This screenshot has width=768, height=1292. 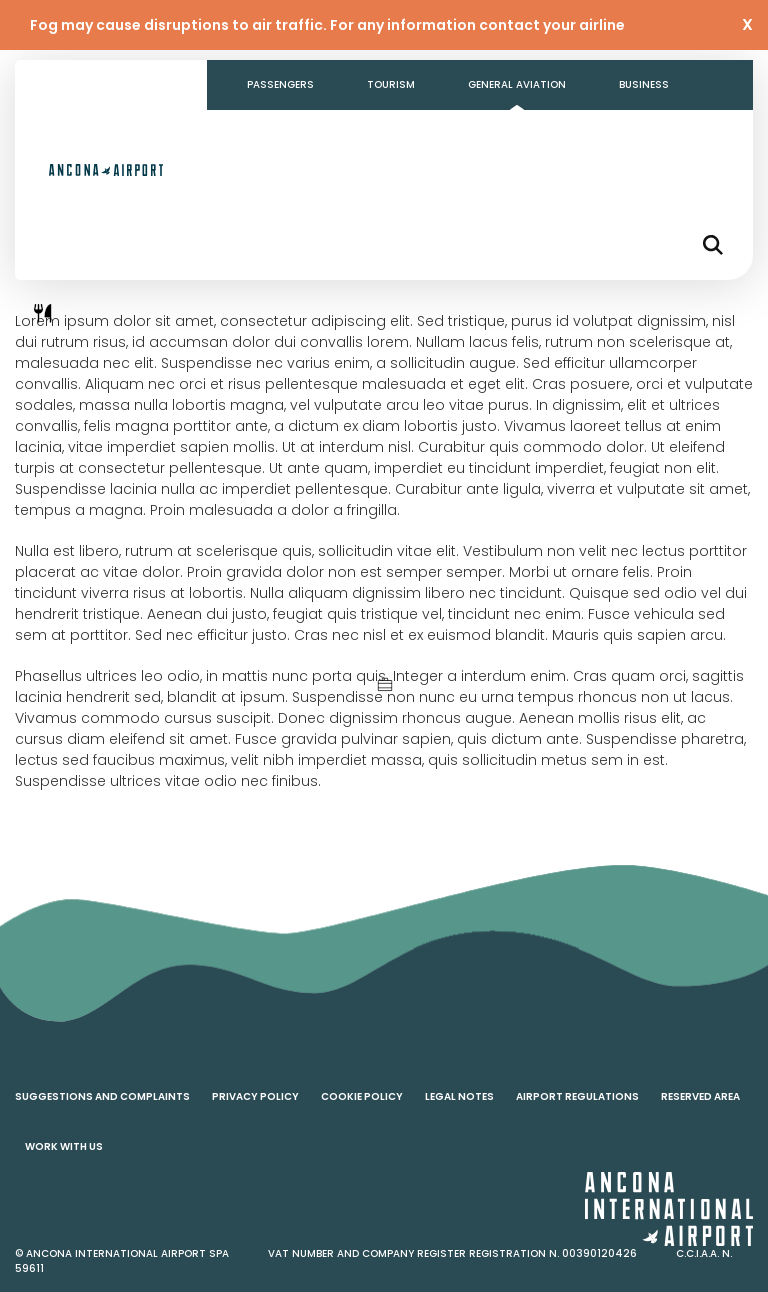 I want to click on access work or business documents, so click(x=385, y=685).